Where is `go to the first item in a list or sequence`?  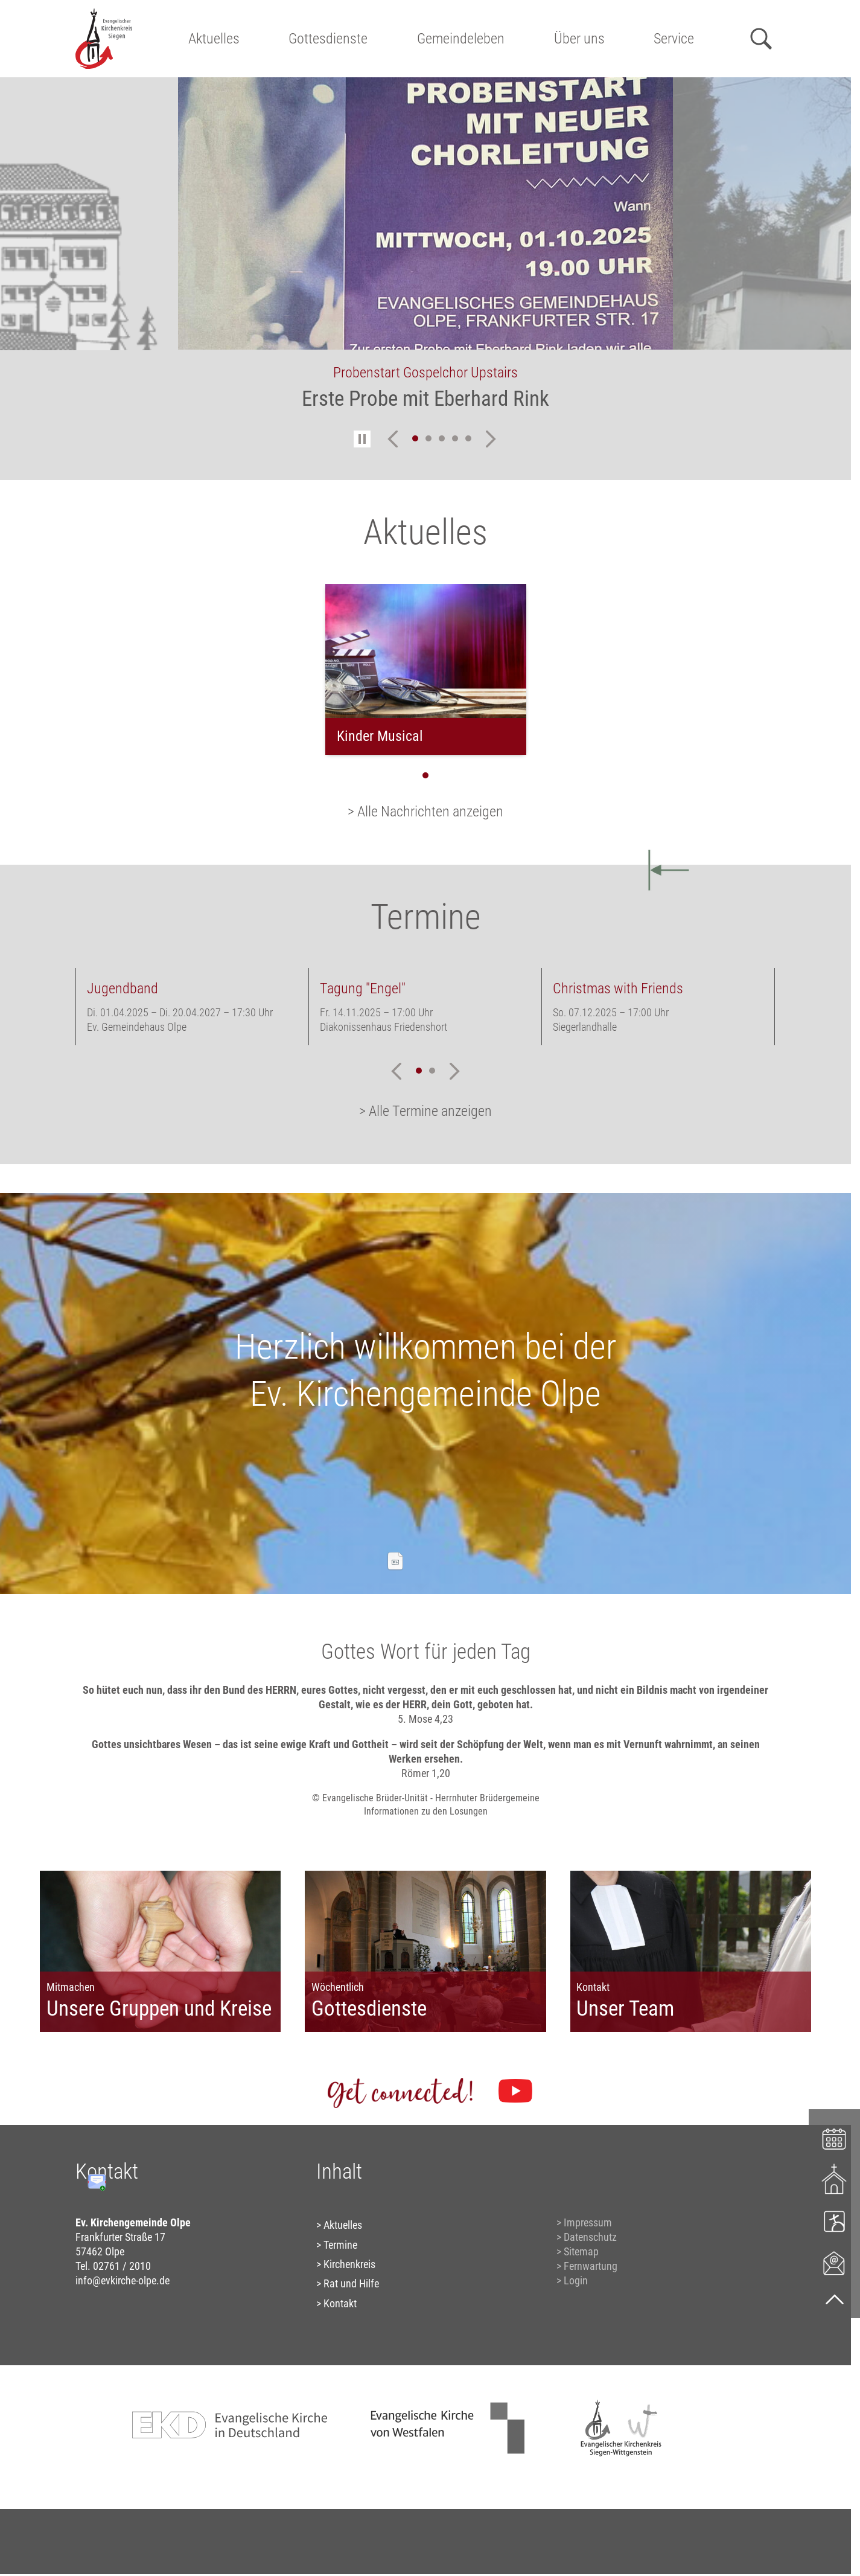 go to the first item in a list or sequence is located at coordinates (669, 870).